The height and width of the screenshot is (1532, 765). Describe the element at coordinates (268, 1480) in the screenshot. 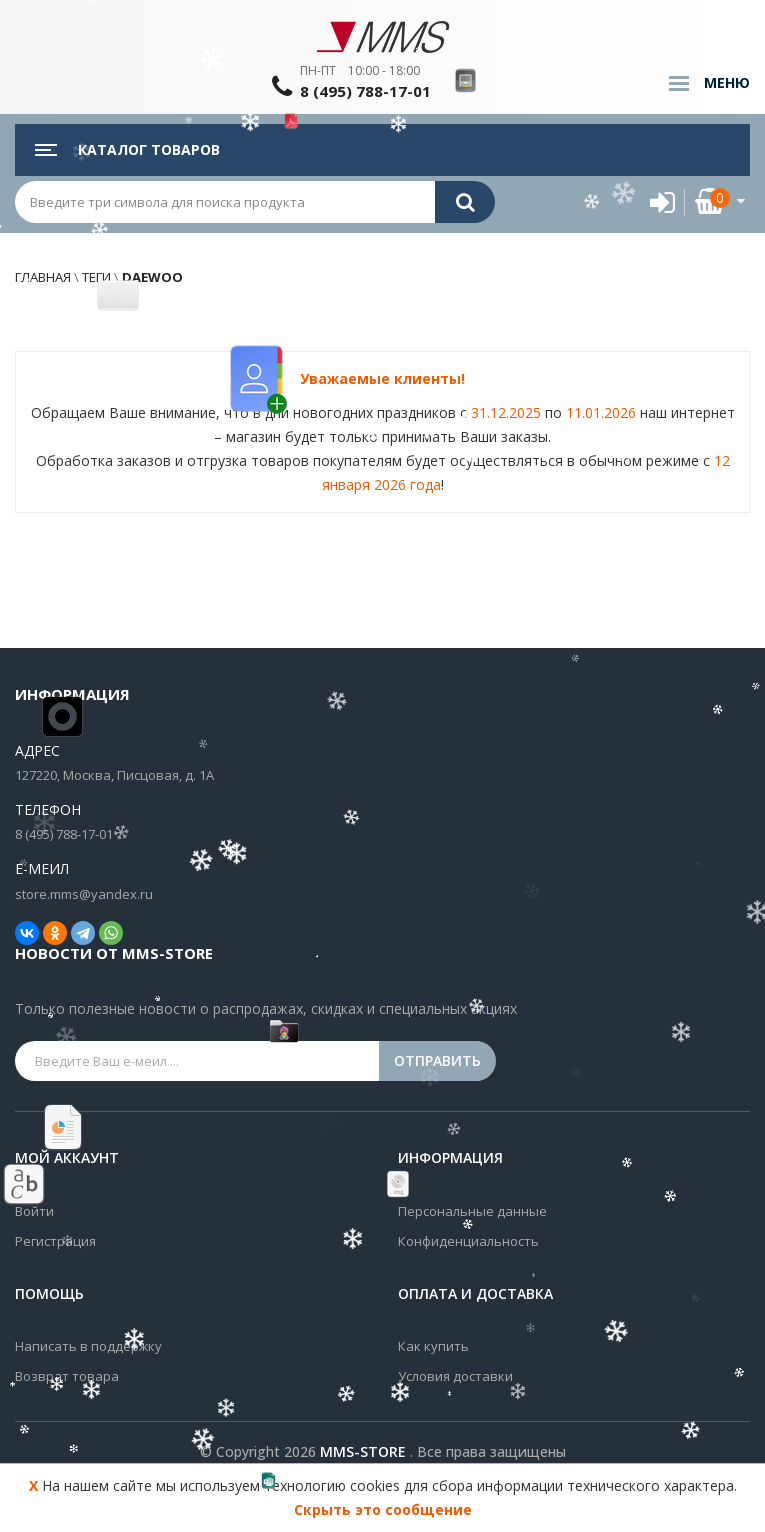

I see `microsoft publisher document file` at that location.